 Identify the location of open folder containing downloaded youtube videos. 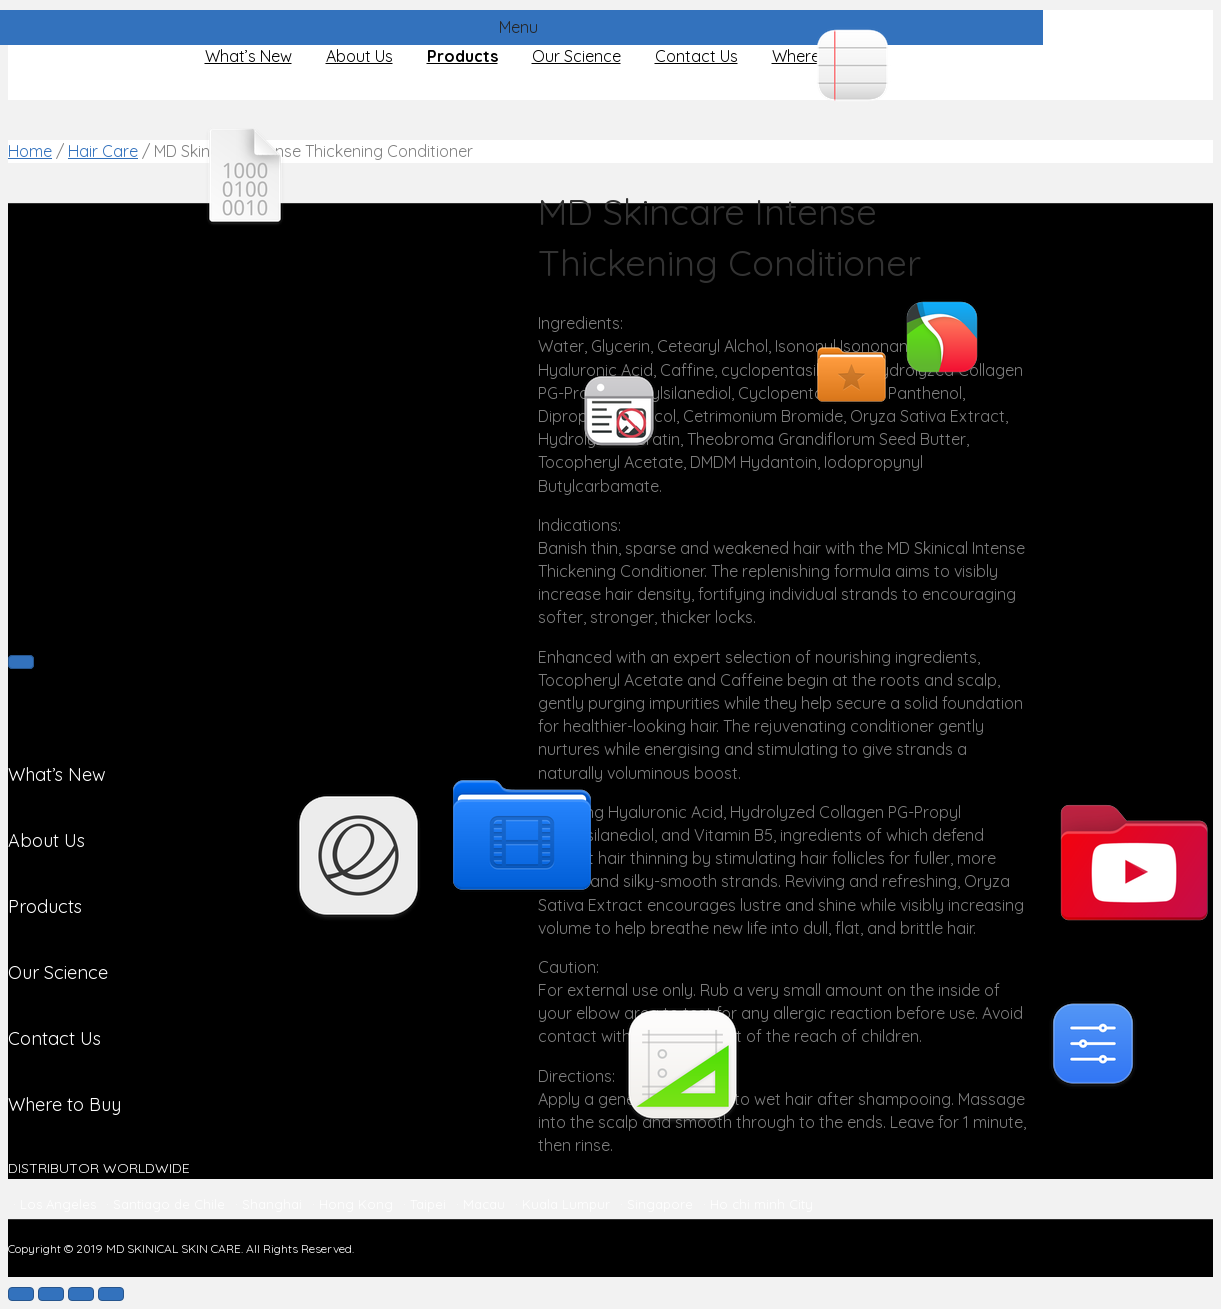
(1133, 866).